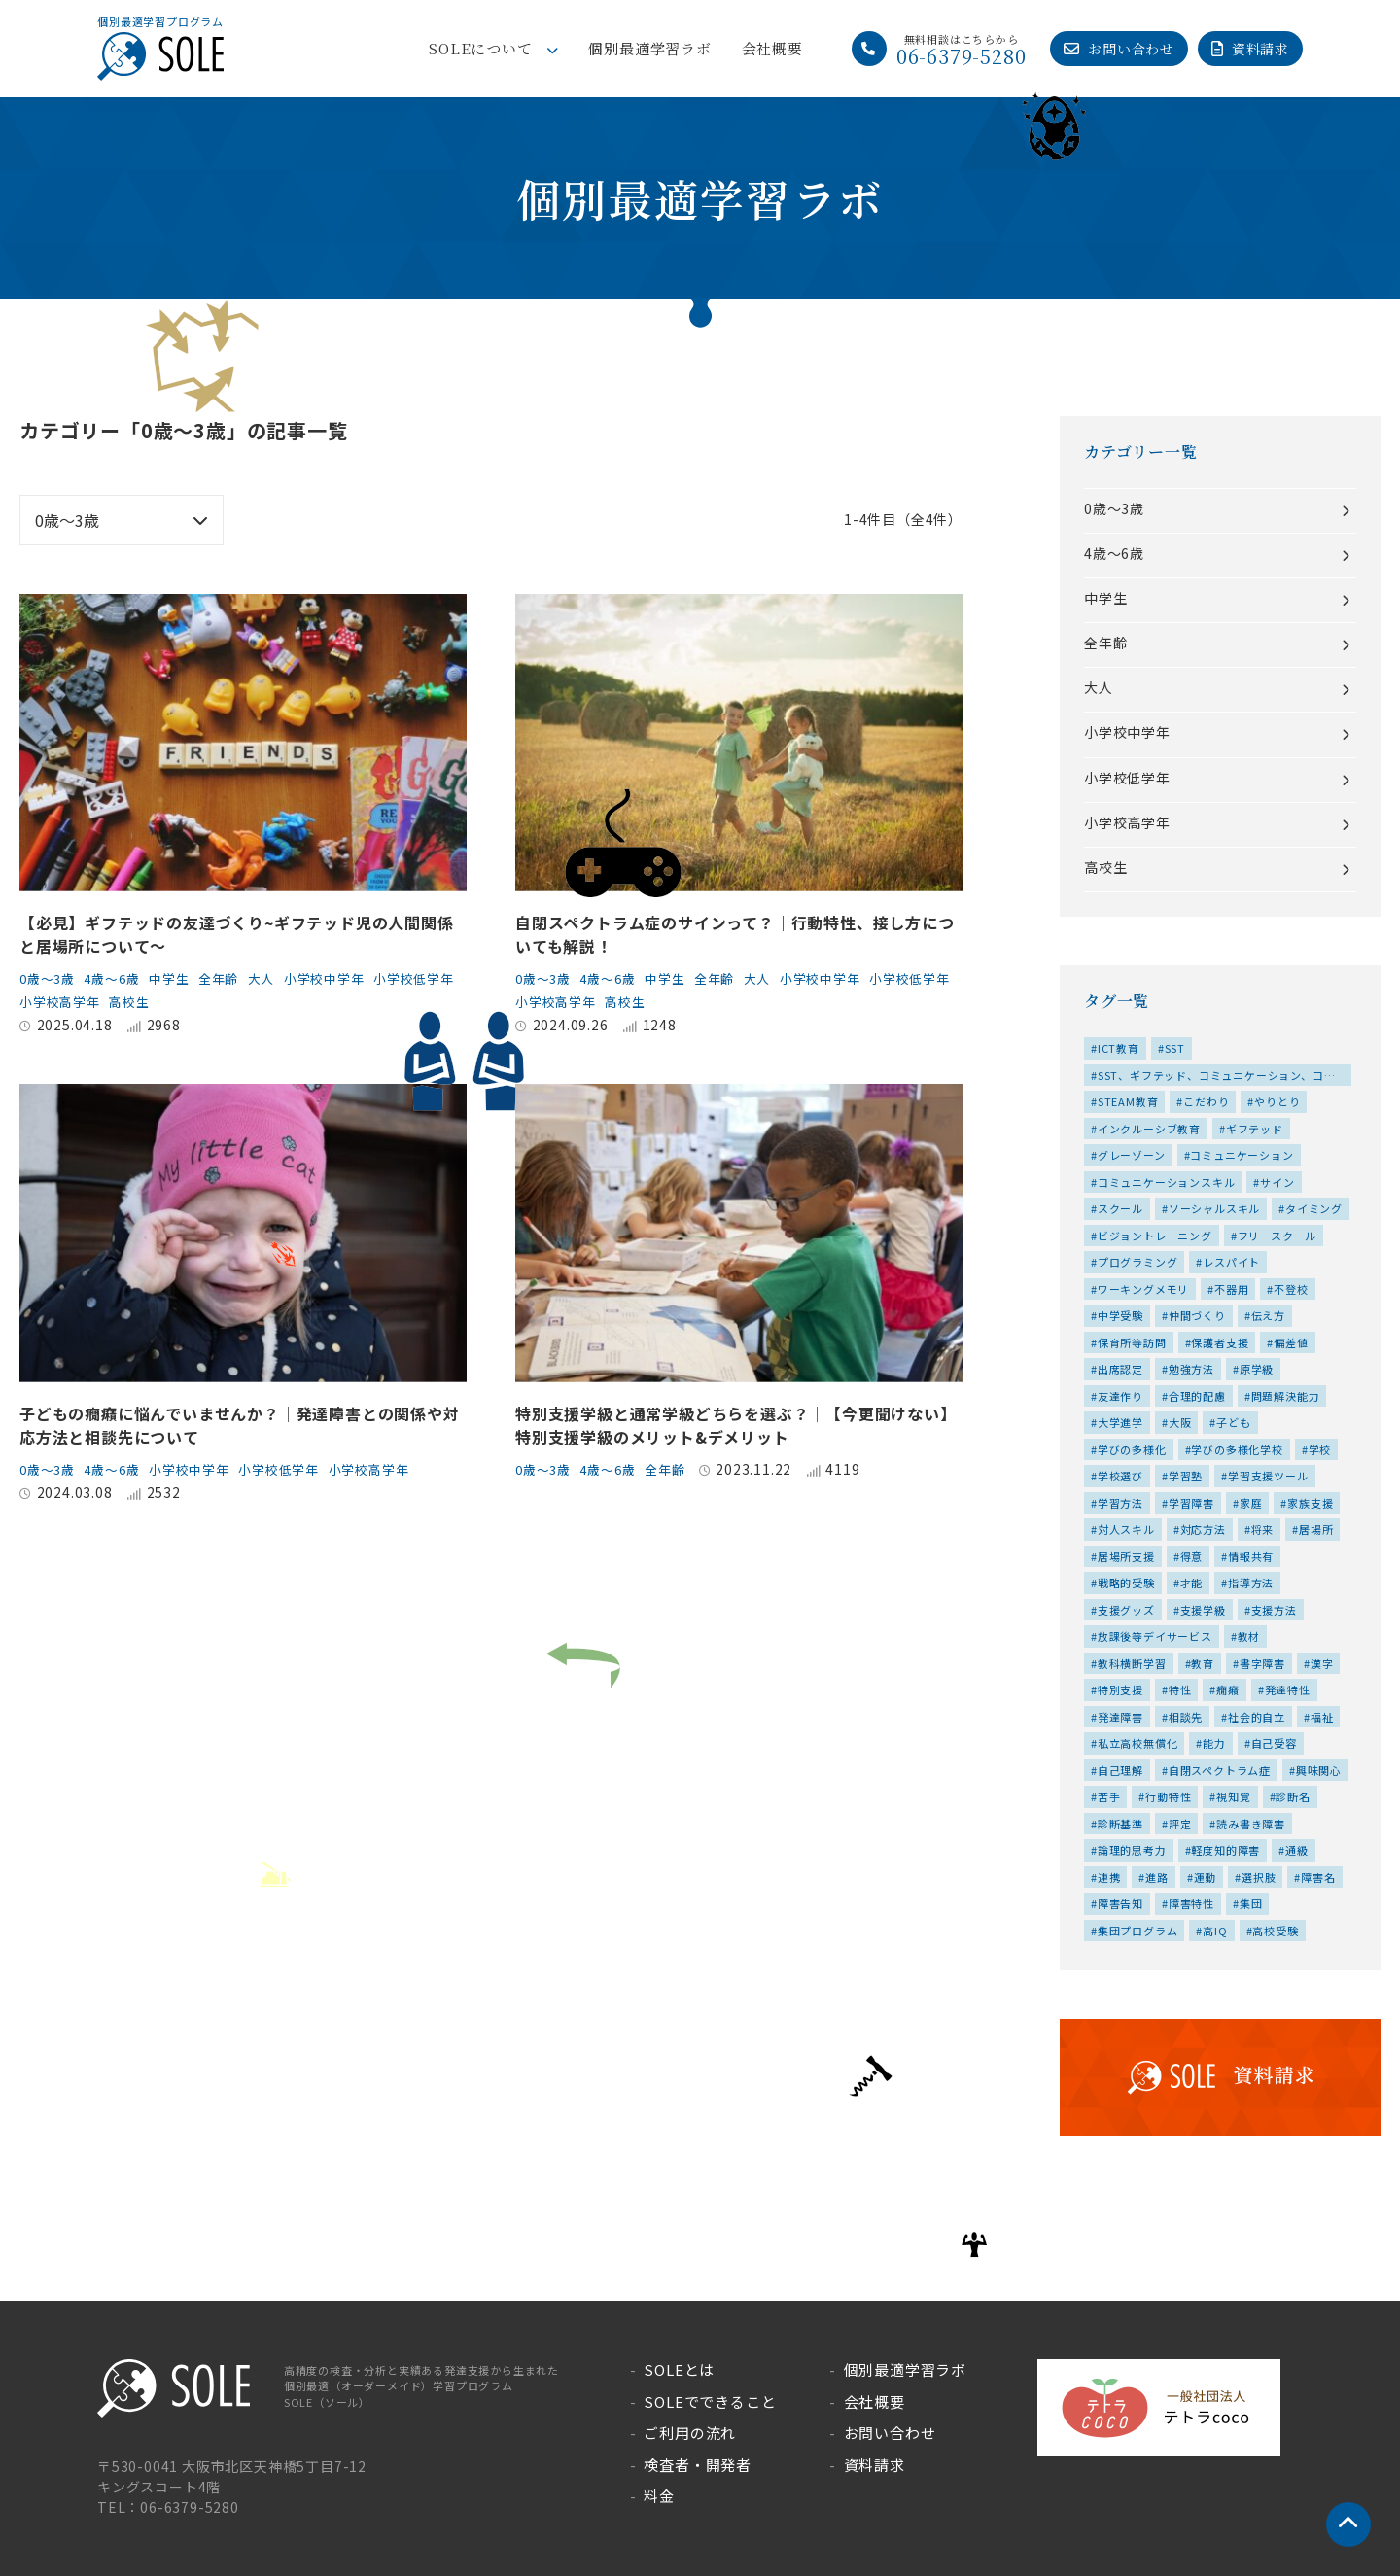 The height and width of the screenshot is (2576, 1400). I want to click on access gaming features or settings, so click(623, 848).